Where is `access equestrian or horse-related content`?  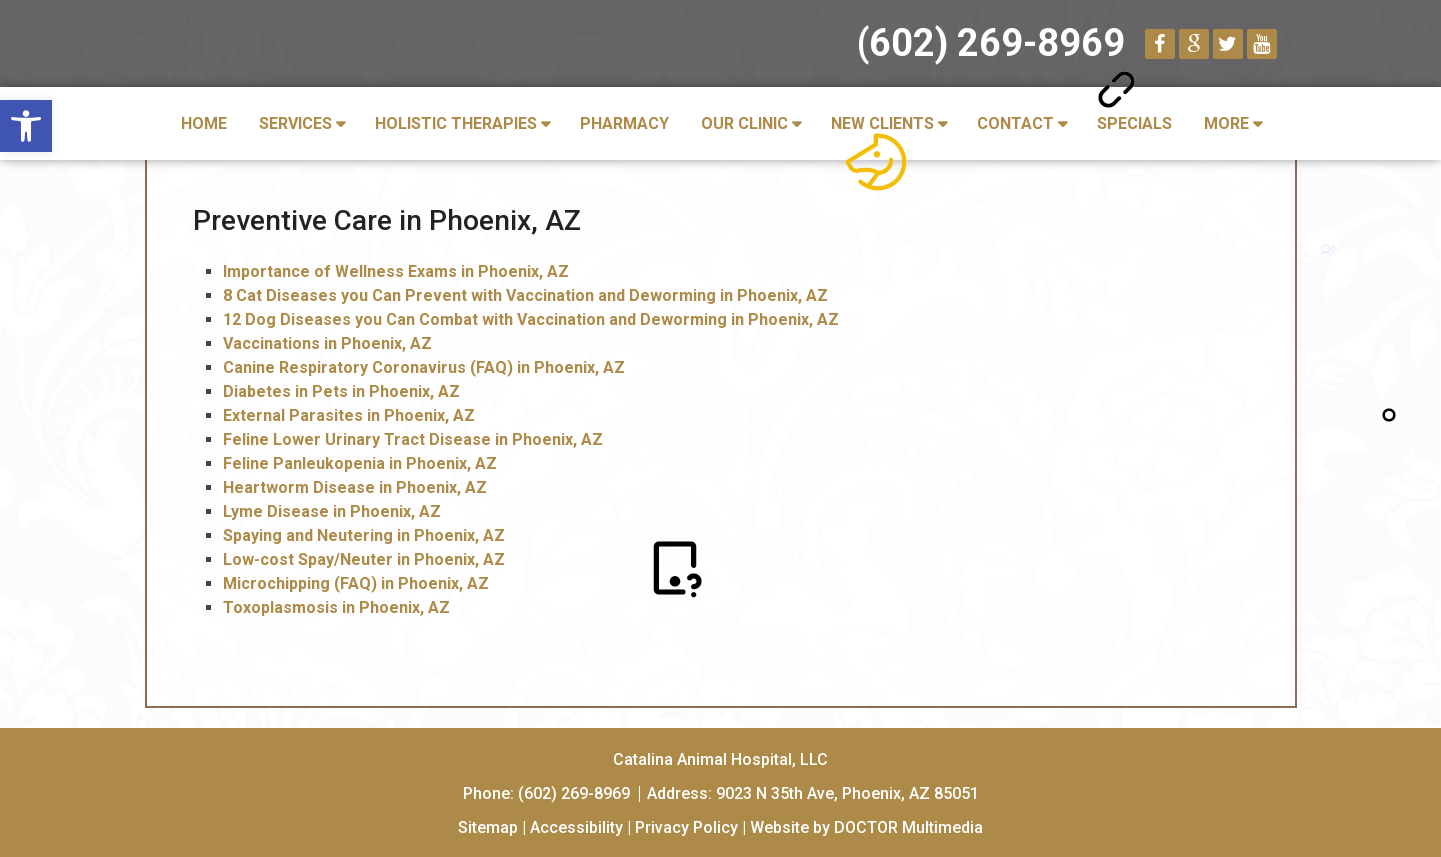
access equestrian or horse-related content is located at coordinates (878, 162).